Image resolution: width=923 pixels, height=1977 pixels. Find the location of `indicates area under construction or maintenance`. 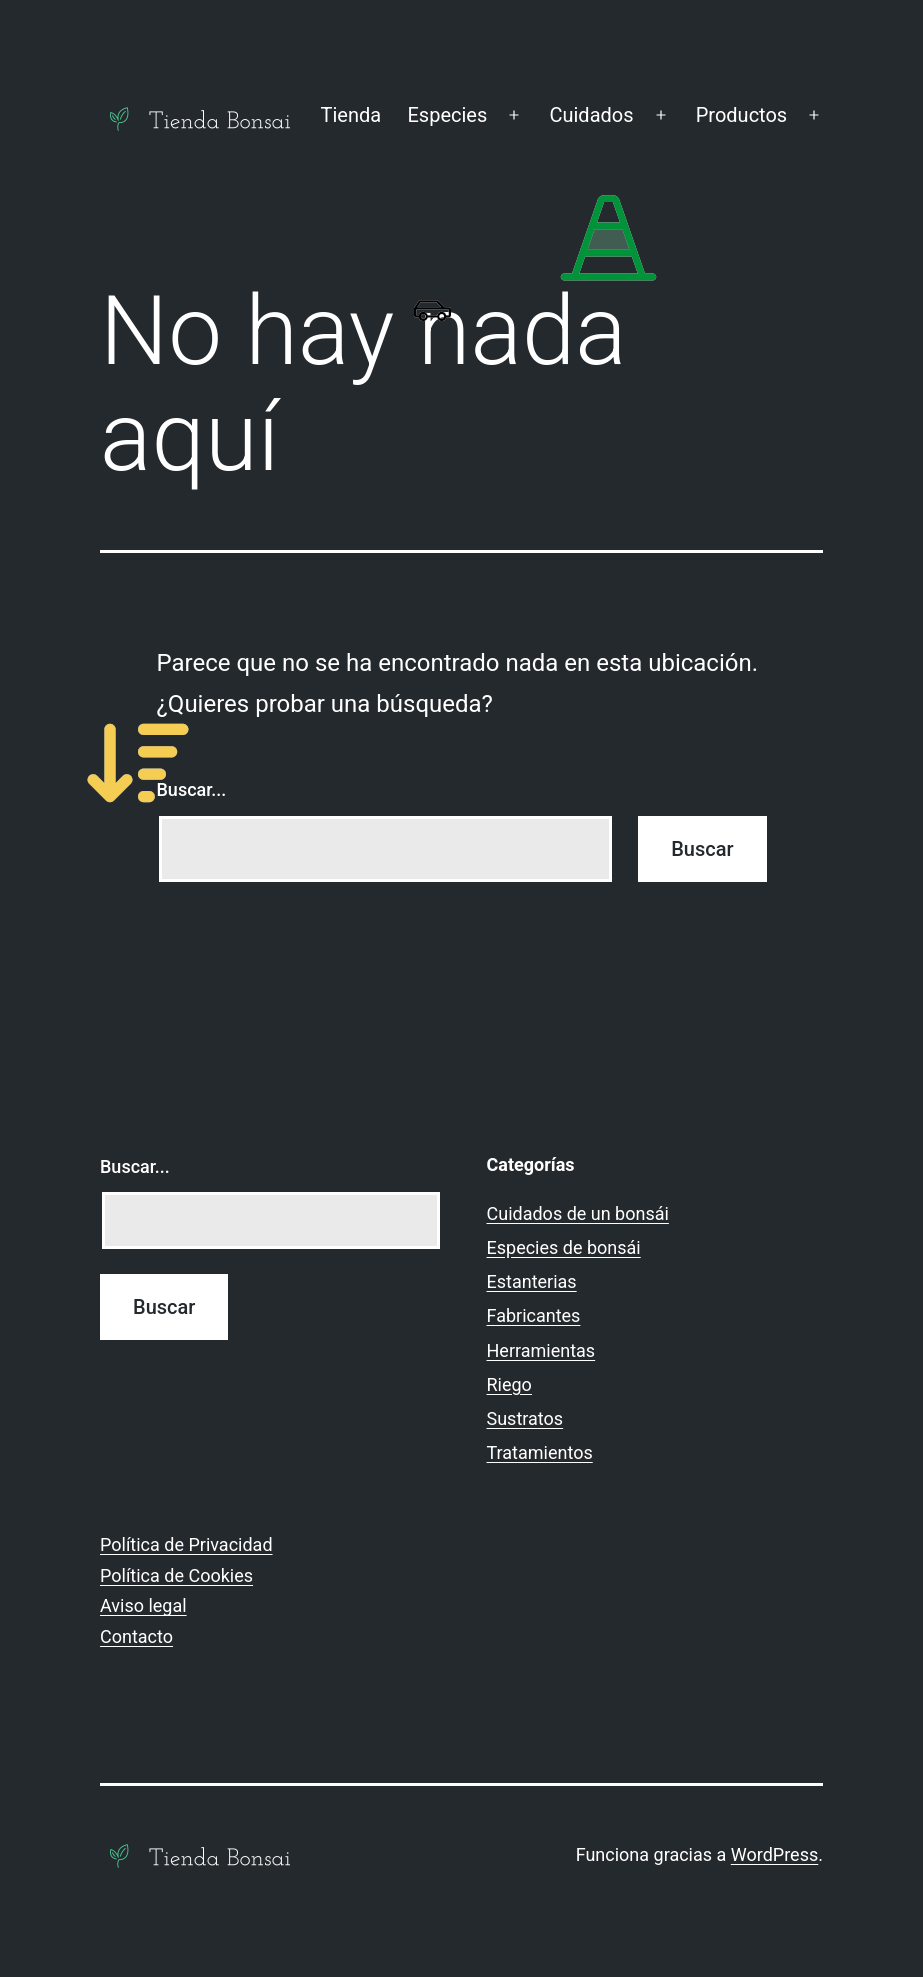

indicates area under construction or maintenance is located at coordinates (608, 239).